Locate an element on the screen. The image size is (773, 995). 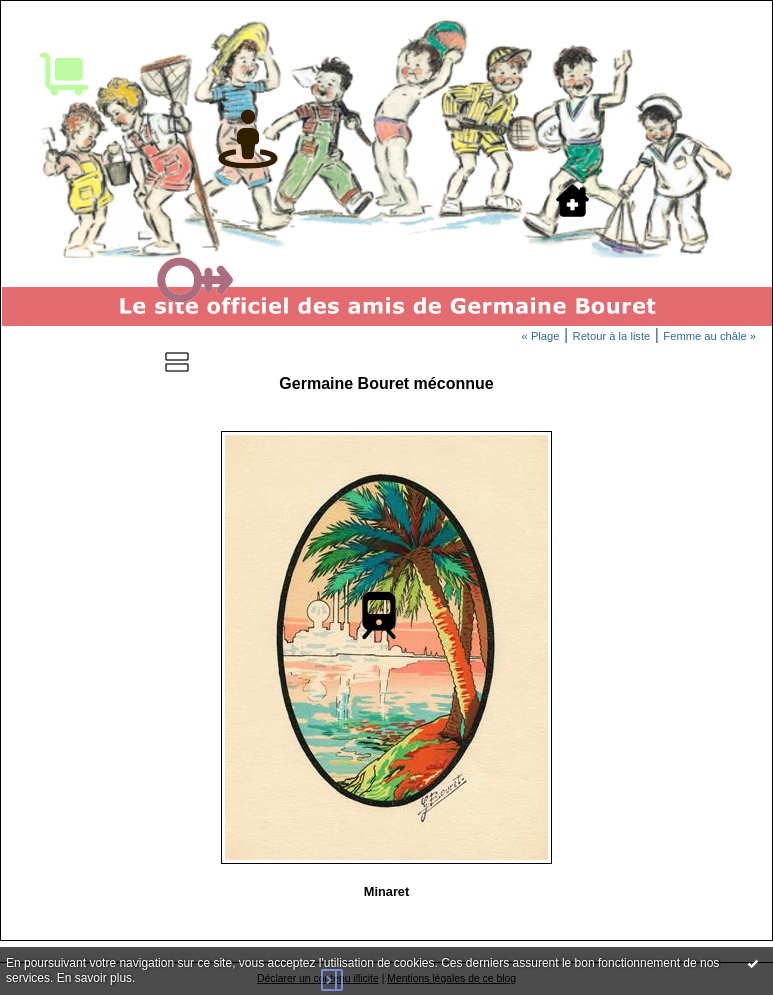
access street view mode is located at coordinates (248, 139).